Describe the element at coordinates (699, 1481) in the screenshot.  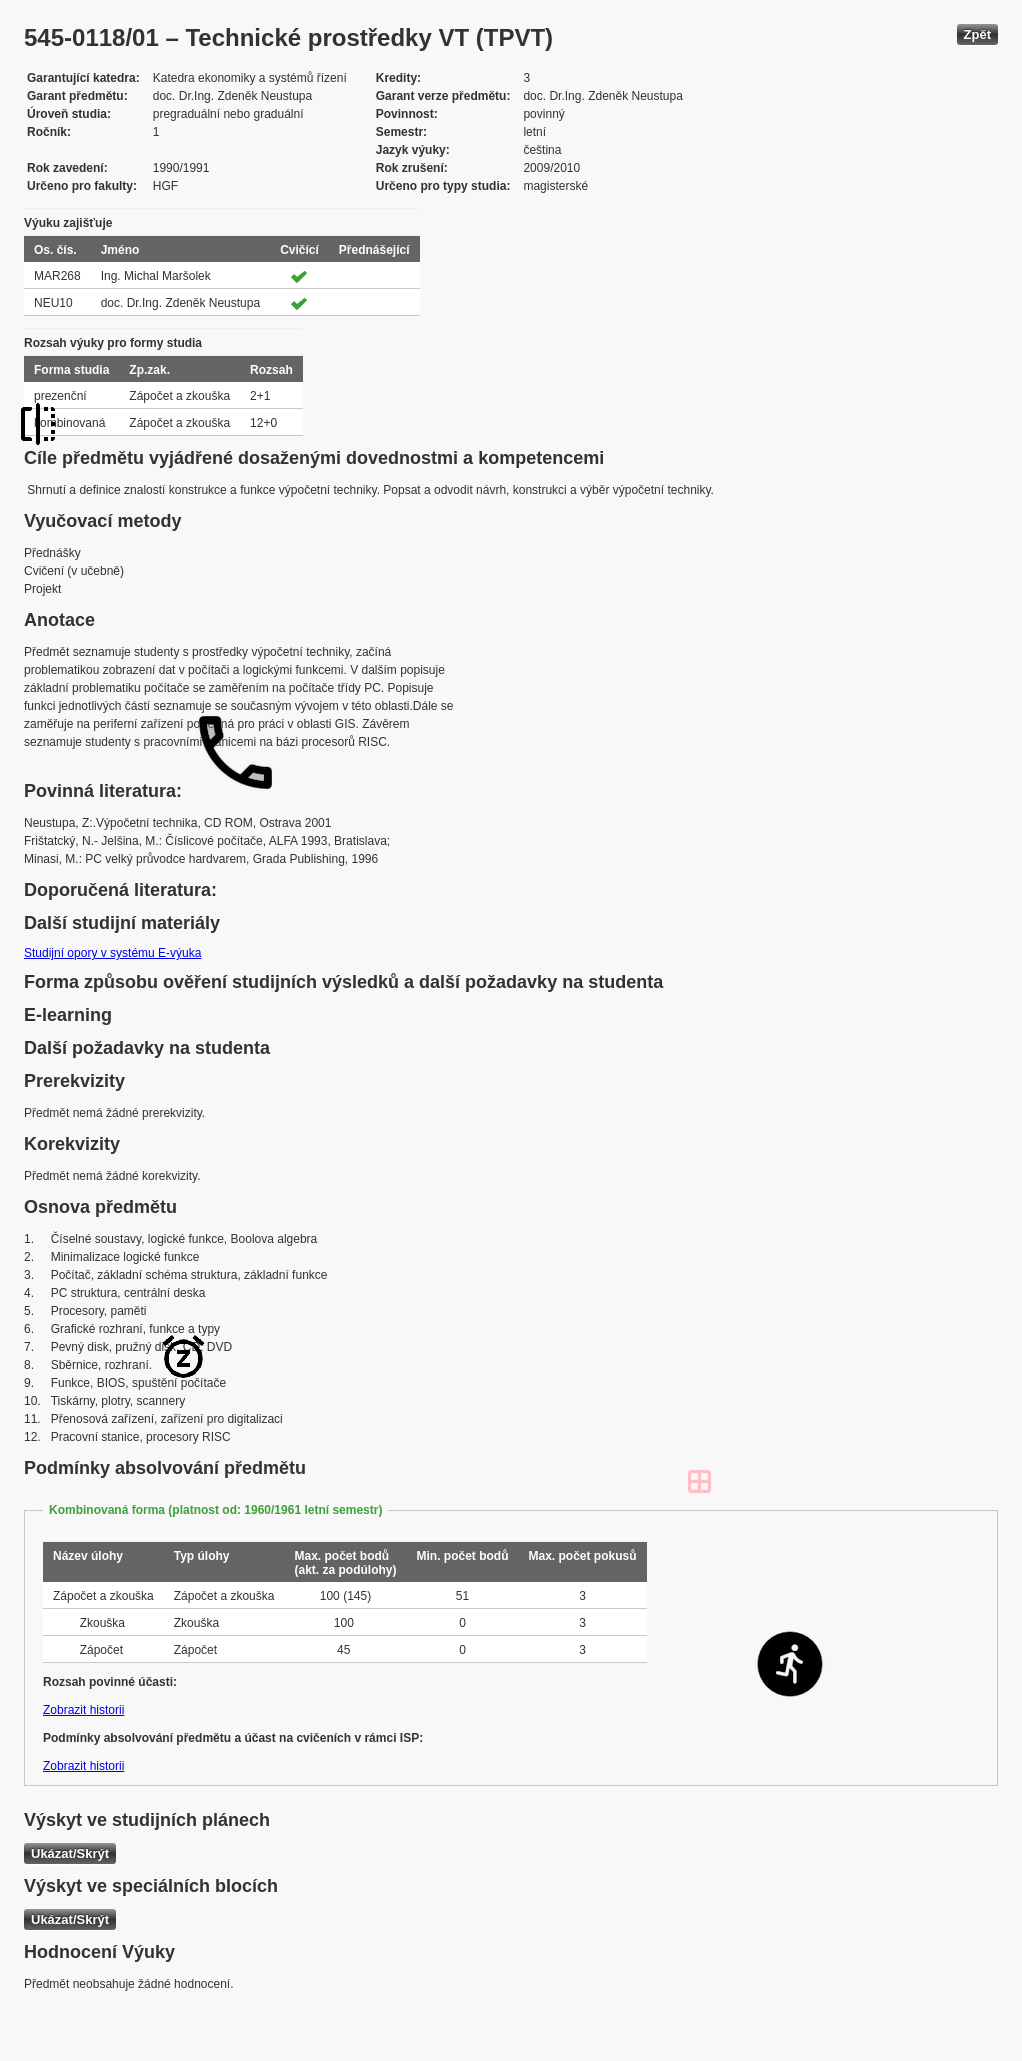
I see `apply borders to all cells in a table` at that location.